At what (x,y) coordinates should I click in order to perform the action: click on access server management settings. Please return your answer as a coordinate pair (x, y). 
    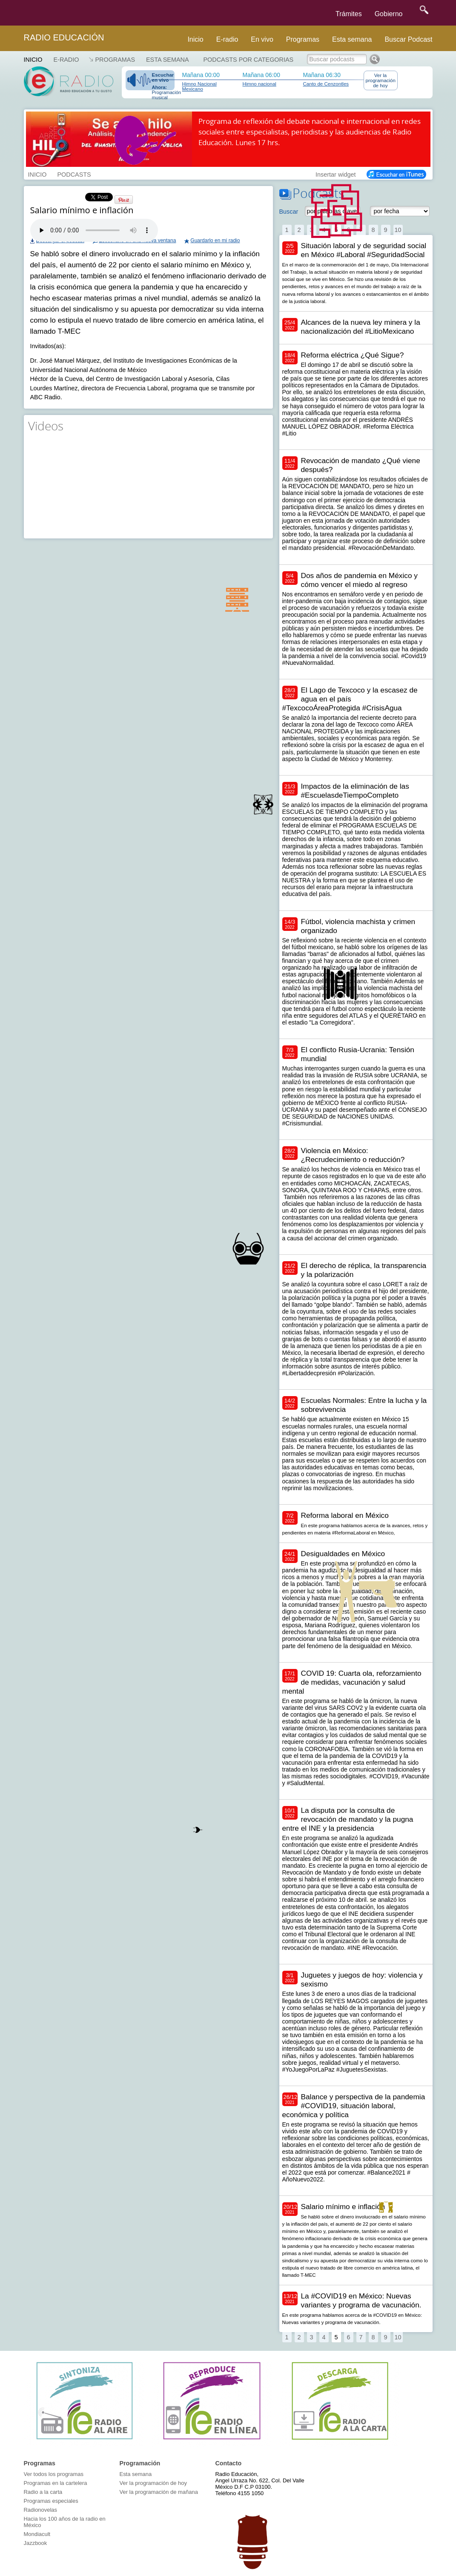
    Looking at the image, I should click on (237, 600).